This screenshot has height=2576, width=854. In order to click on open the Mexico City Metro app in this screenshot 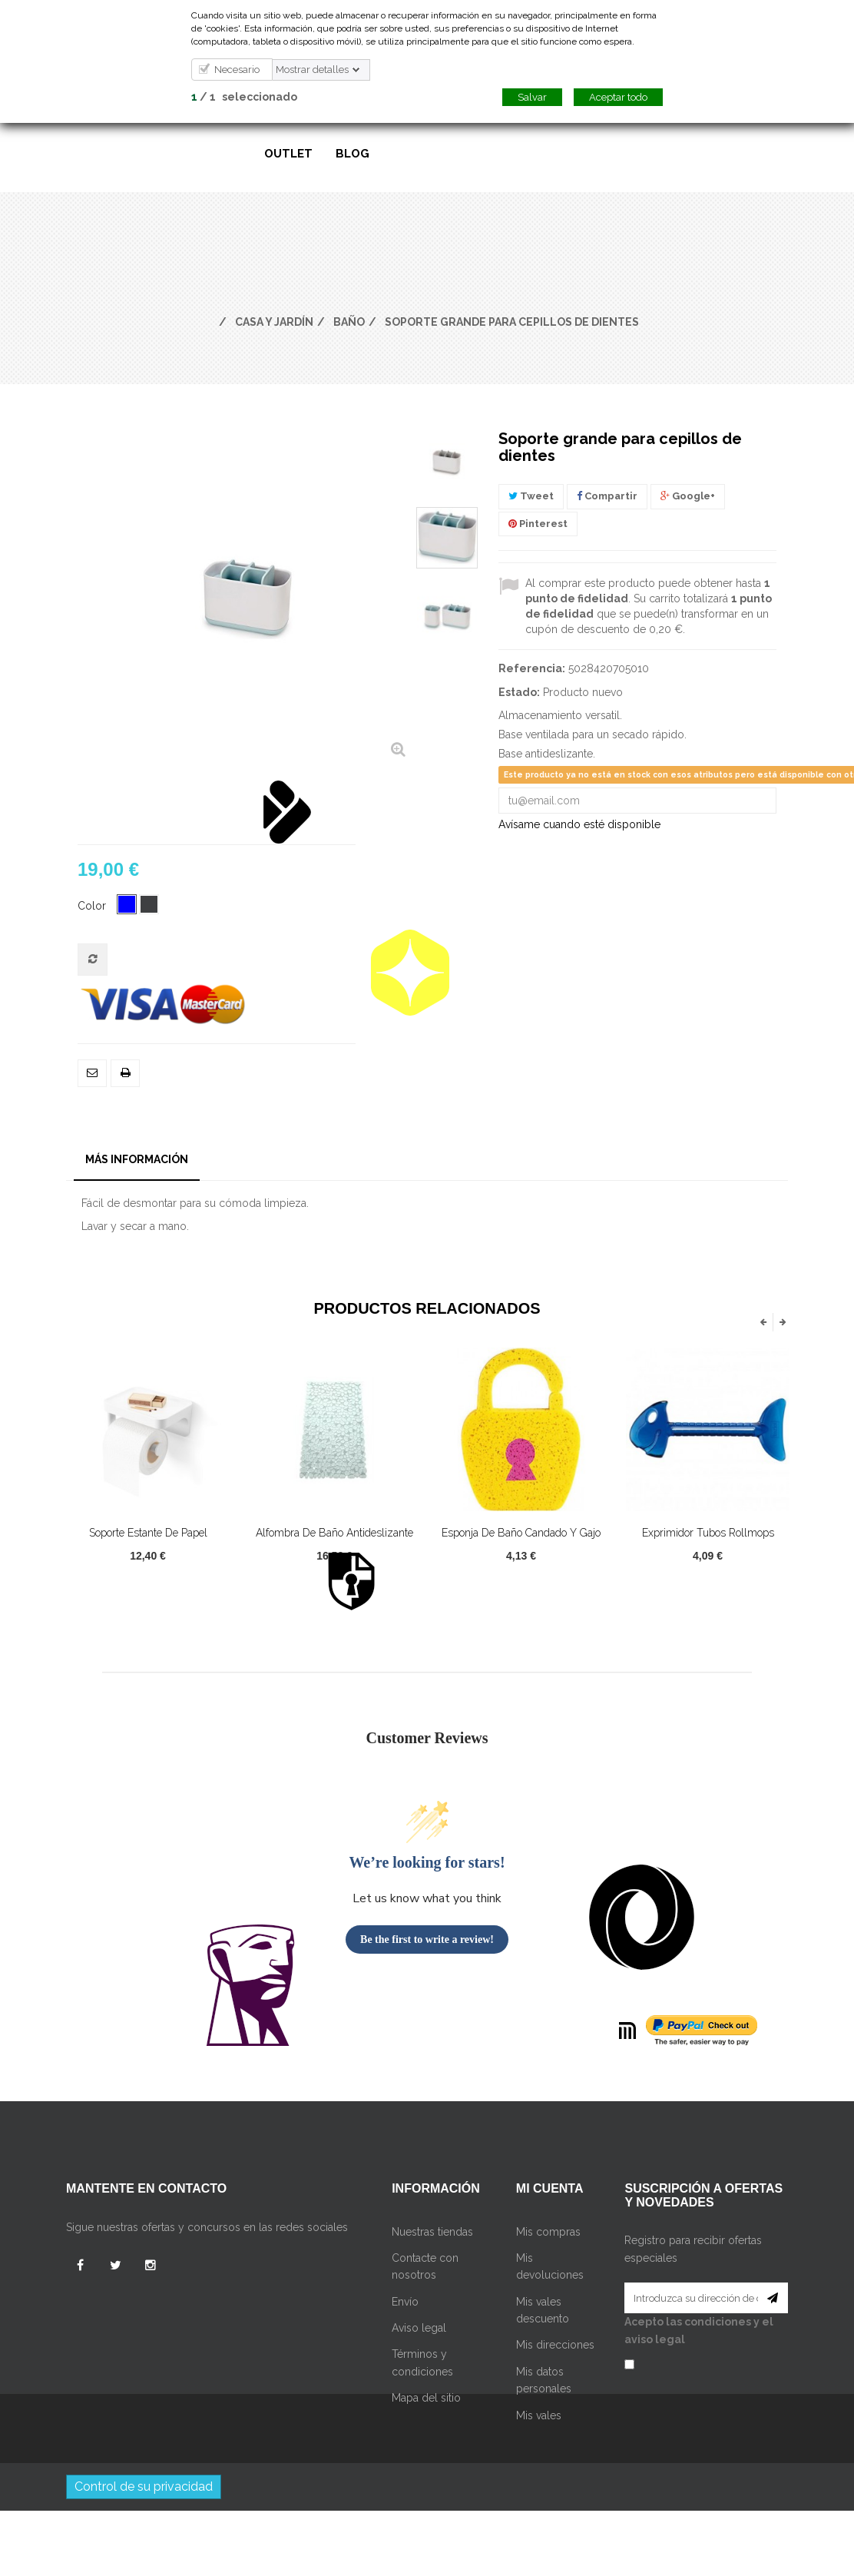, I will do `click(627, 2031)`.